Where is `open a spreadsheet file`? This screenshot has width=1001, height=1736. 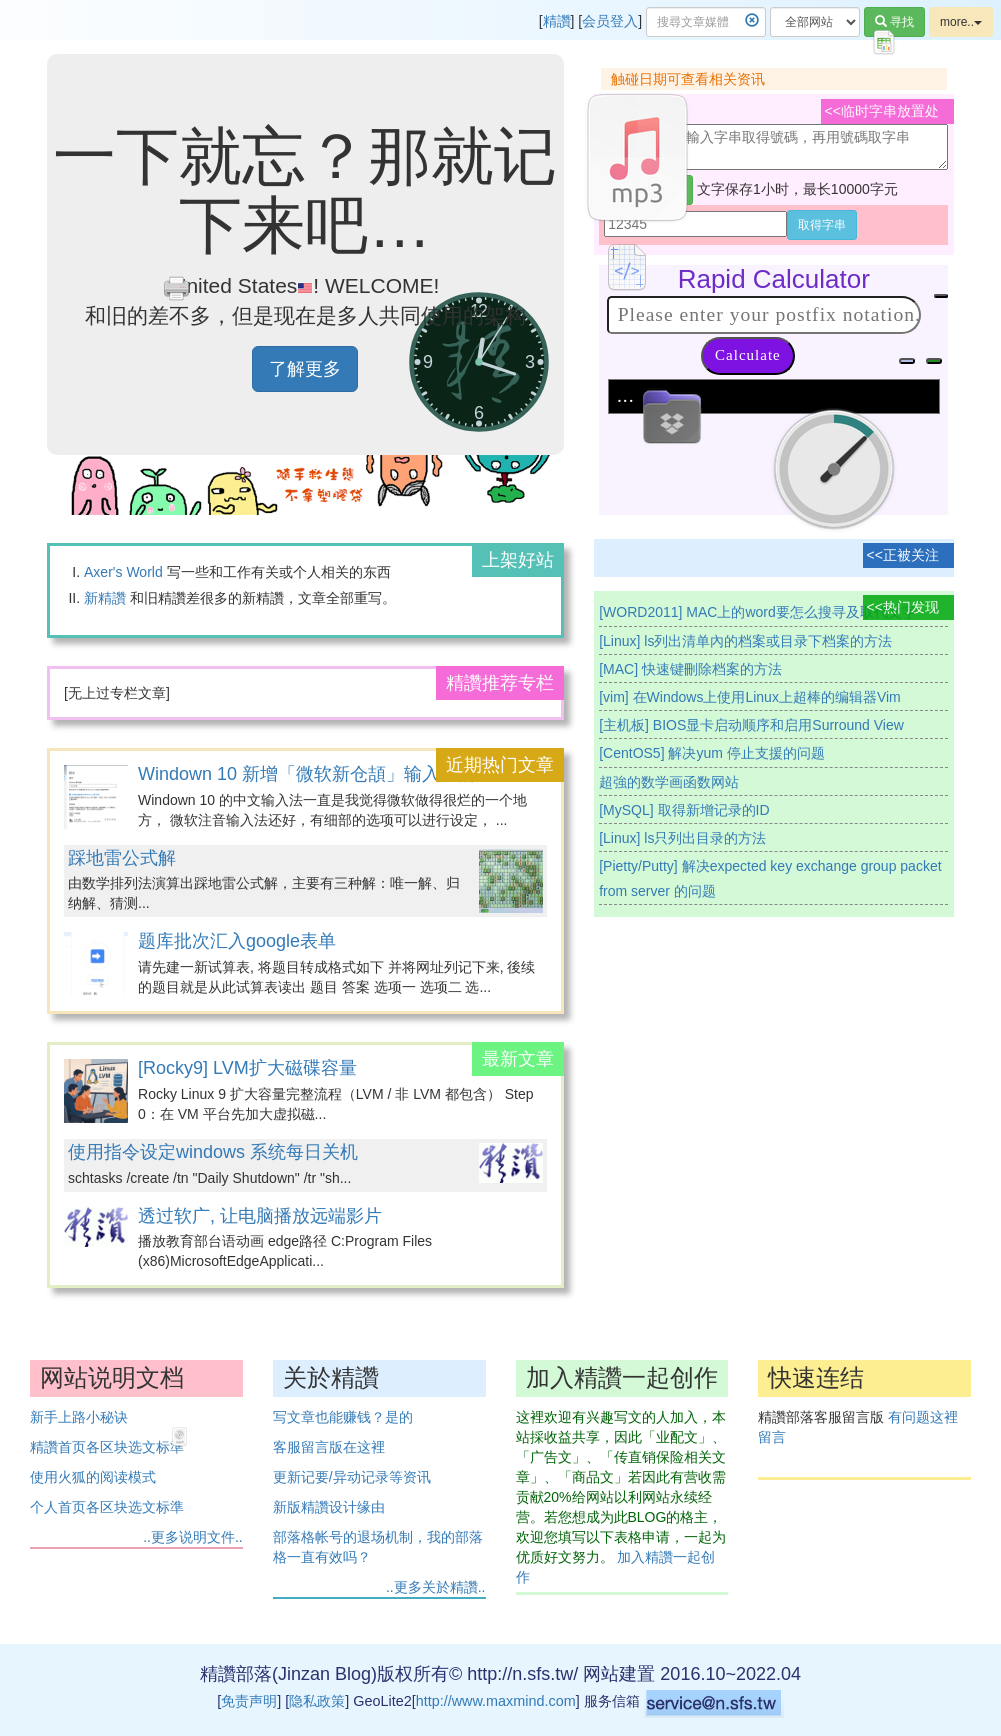 open a spreadsheet file is located at coordinates (884, 42).